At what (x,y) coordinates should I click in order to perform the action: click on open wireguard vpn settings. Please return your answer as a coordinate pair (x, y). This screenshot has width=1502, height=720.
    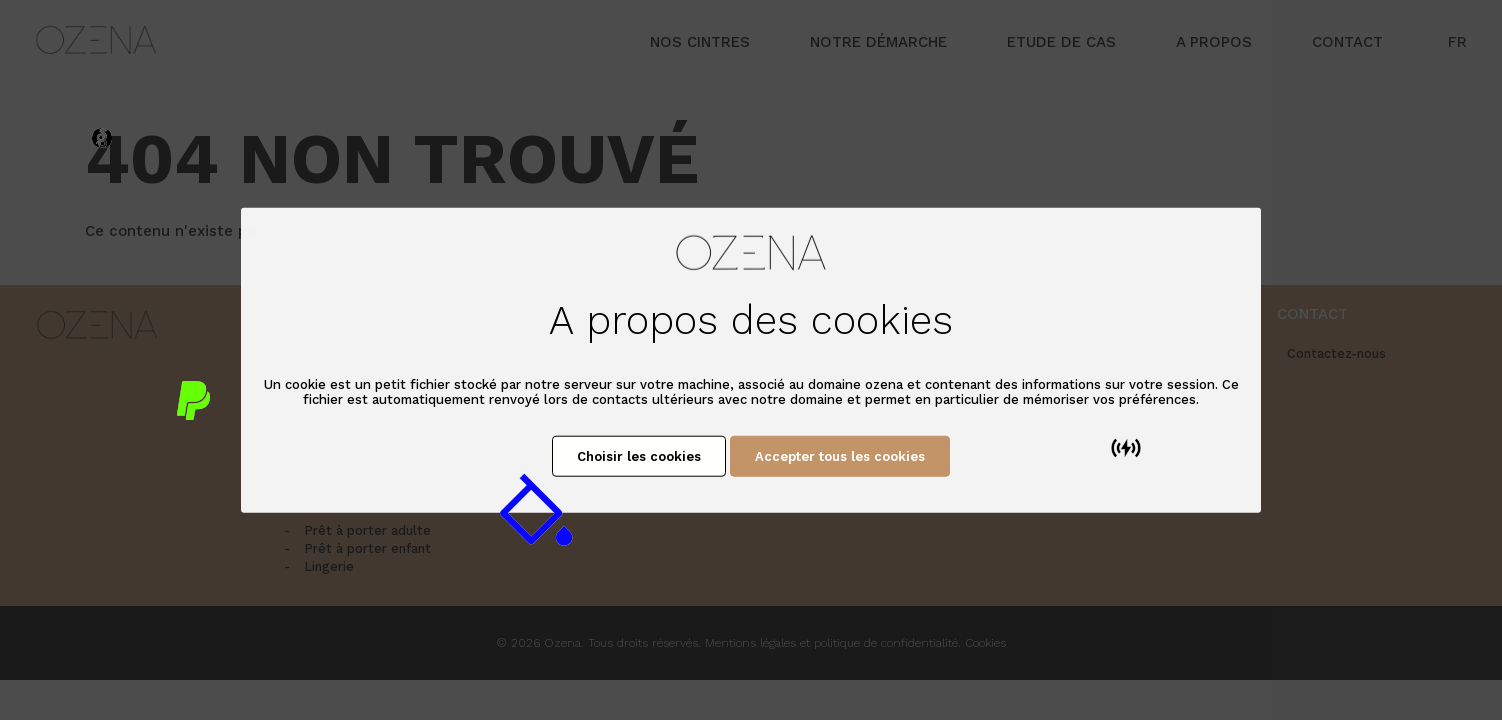
    Looking at the image, I should click on (102, 138).